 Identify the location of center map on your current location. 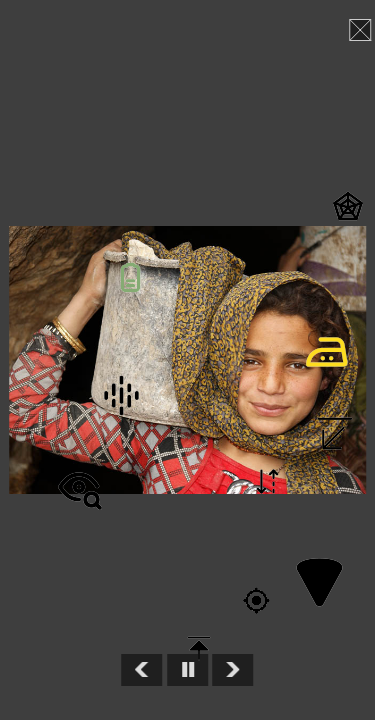
(256, 600).